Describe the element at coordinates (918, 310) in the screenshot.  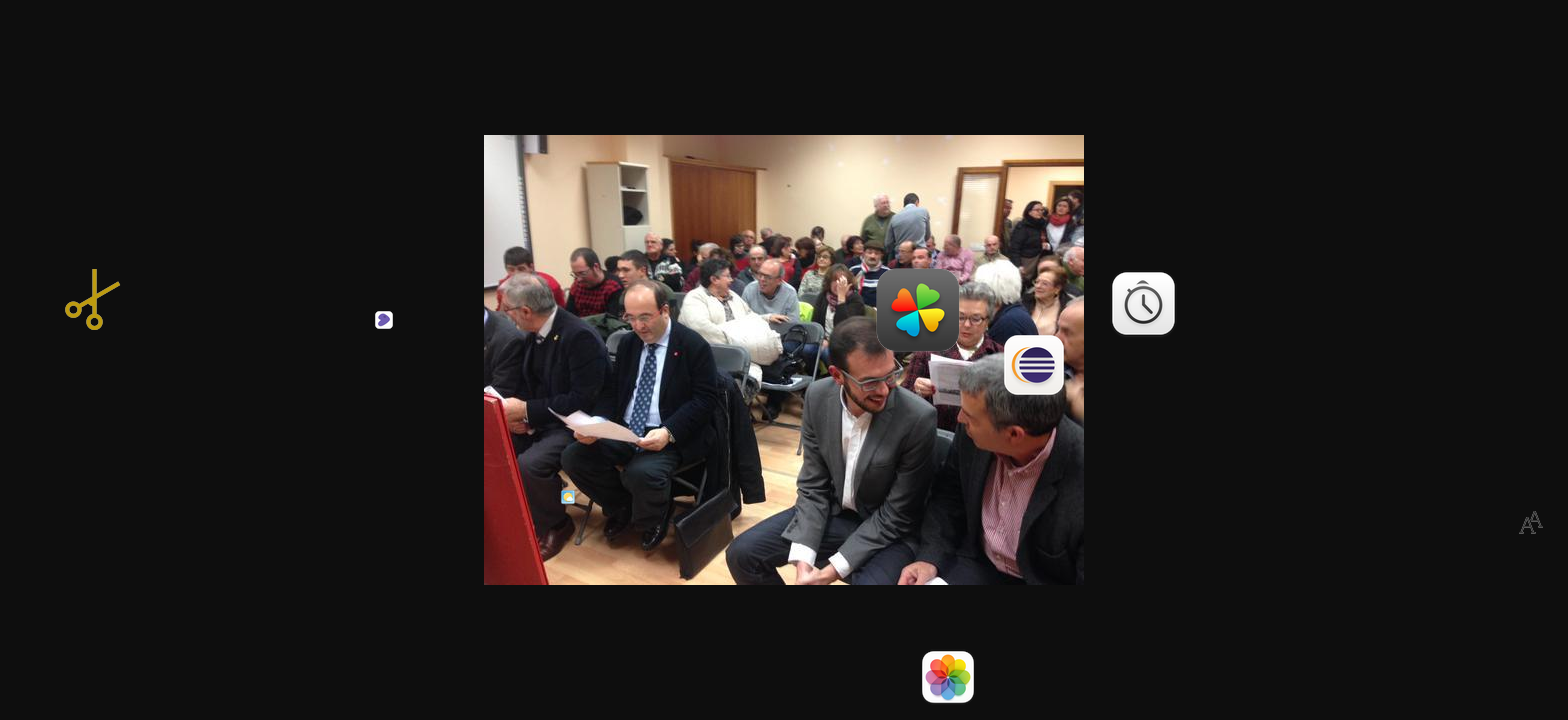
I see `launch playonlinux to run windows applications` at that location.